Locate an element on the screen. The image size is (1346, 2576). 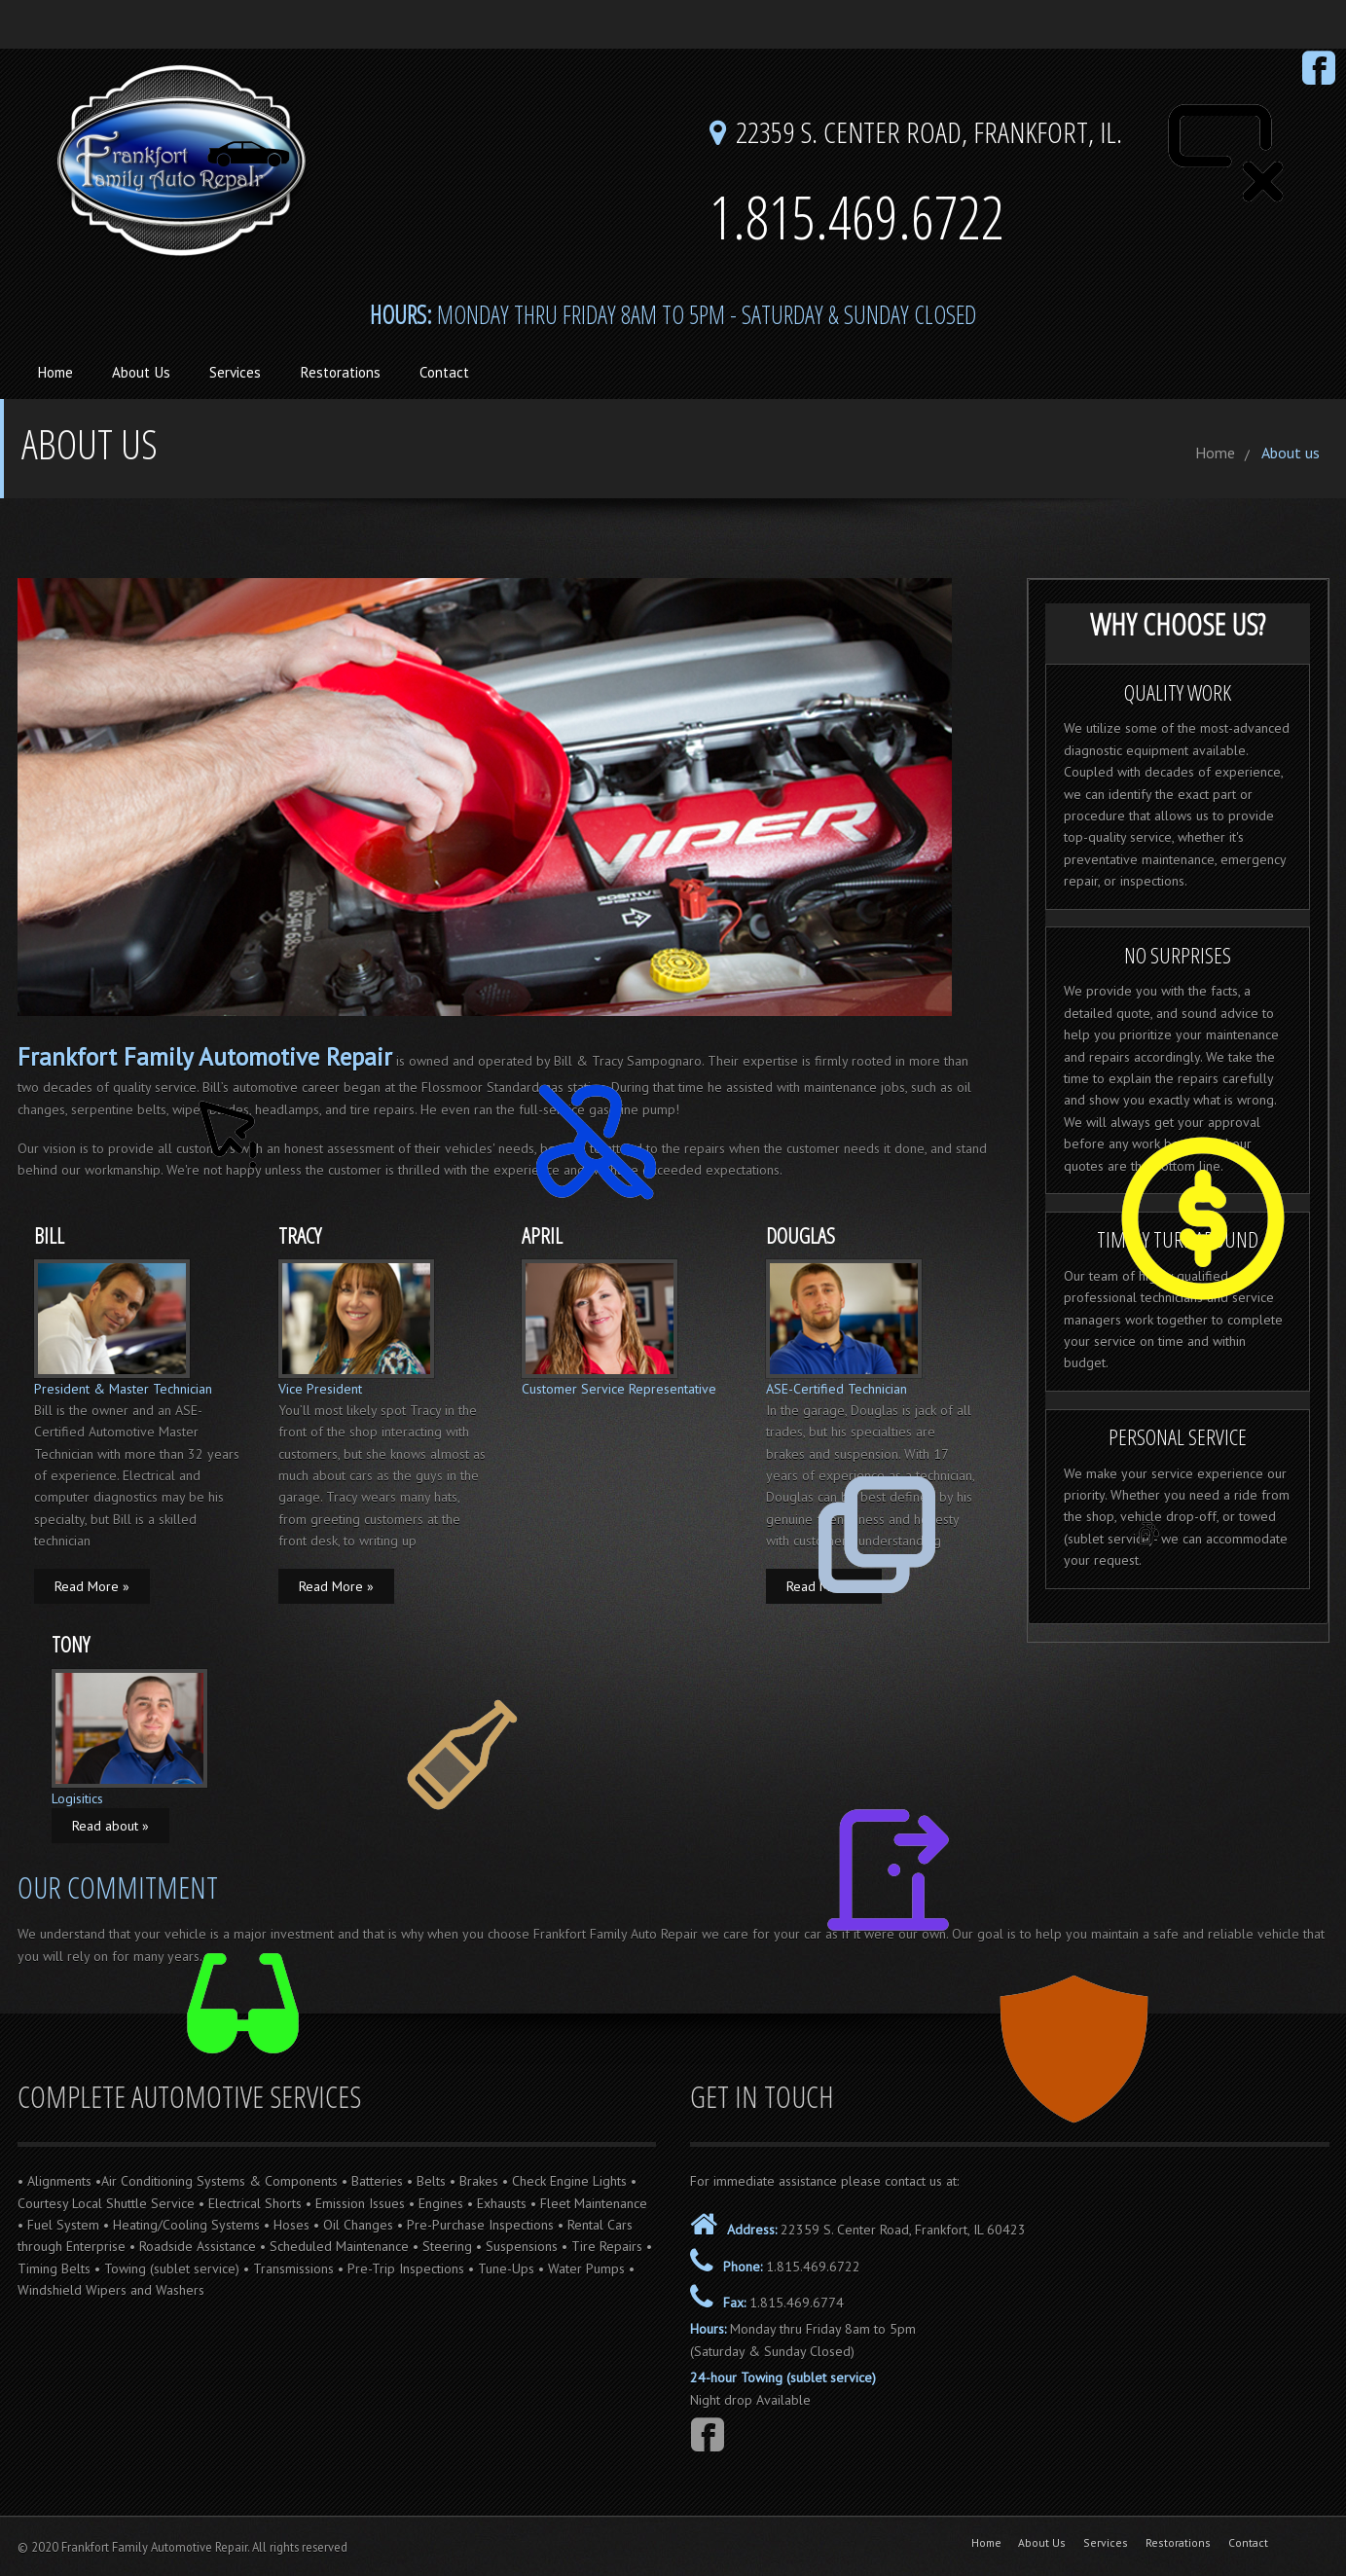
toggle sun protection or outdoor mode is located at coordinates (242, 2003).